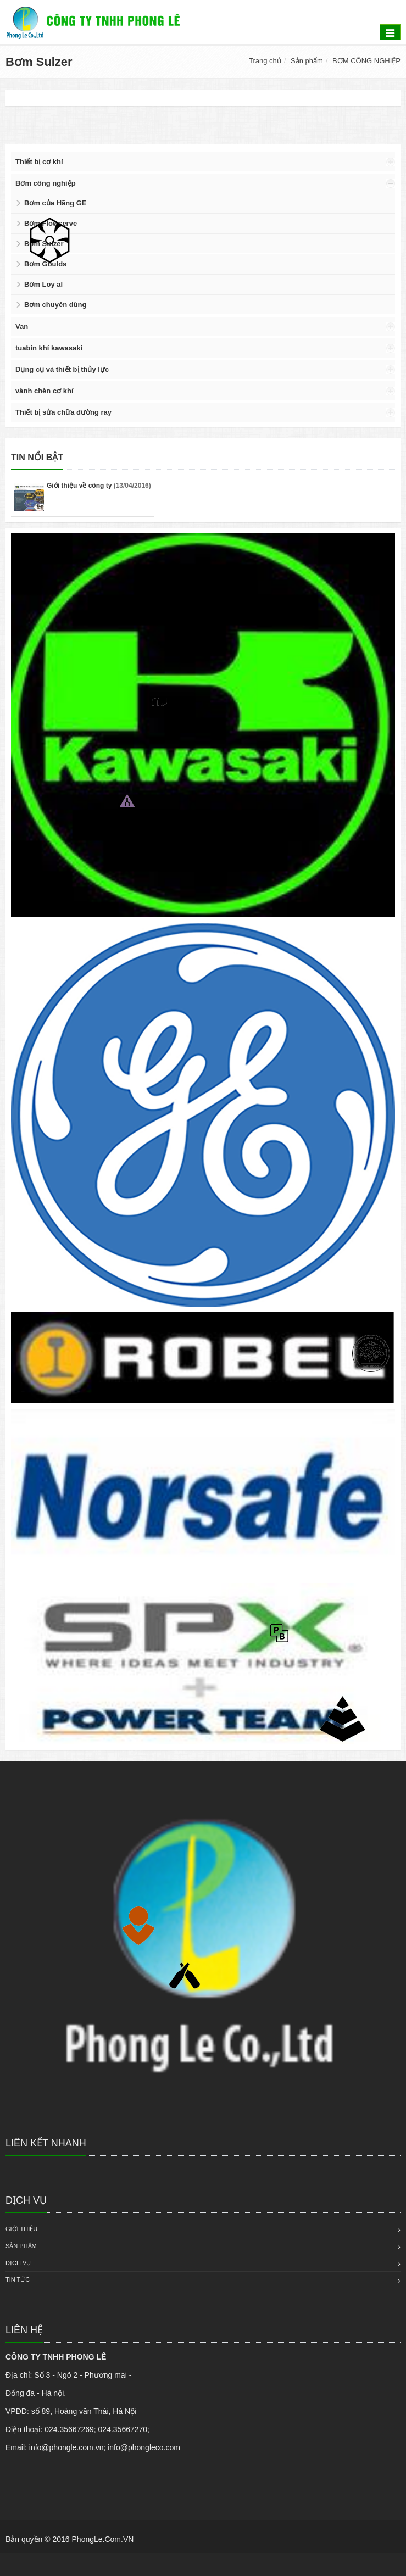  What do you see at coordinates (138, 1926) in the screenshot?
I see `opsgenie incident management platform logo` at bounding box center [138, 1926].